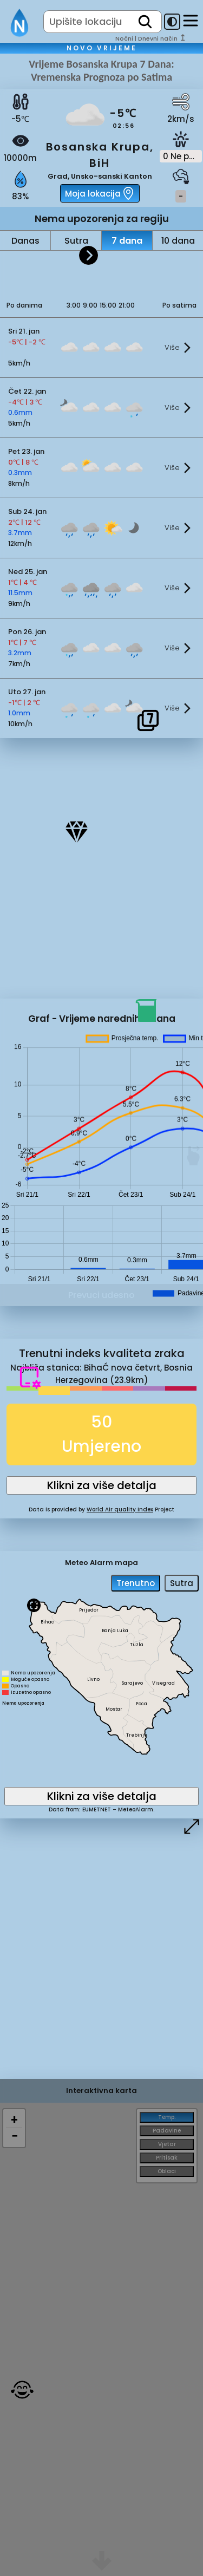  I want to click on access experimental or beta features, so click(146, 1010).